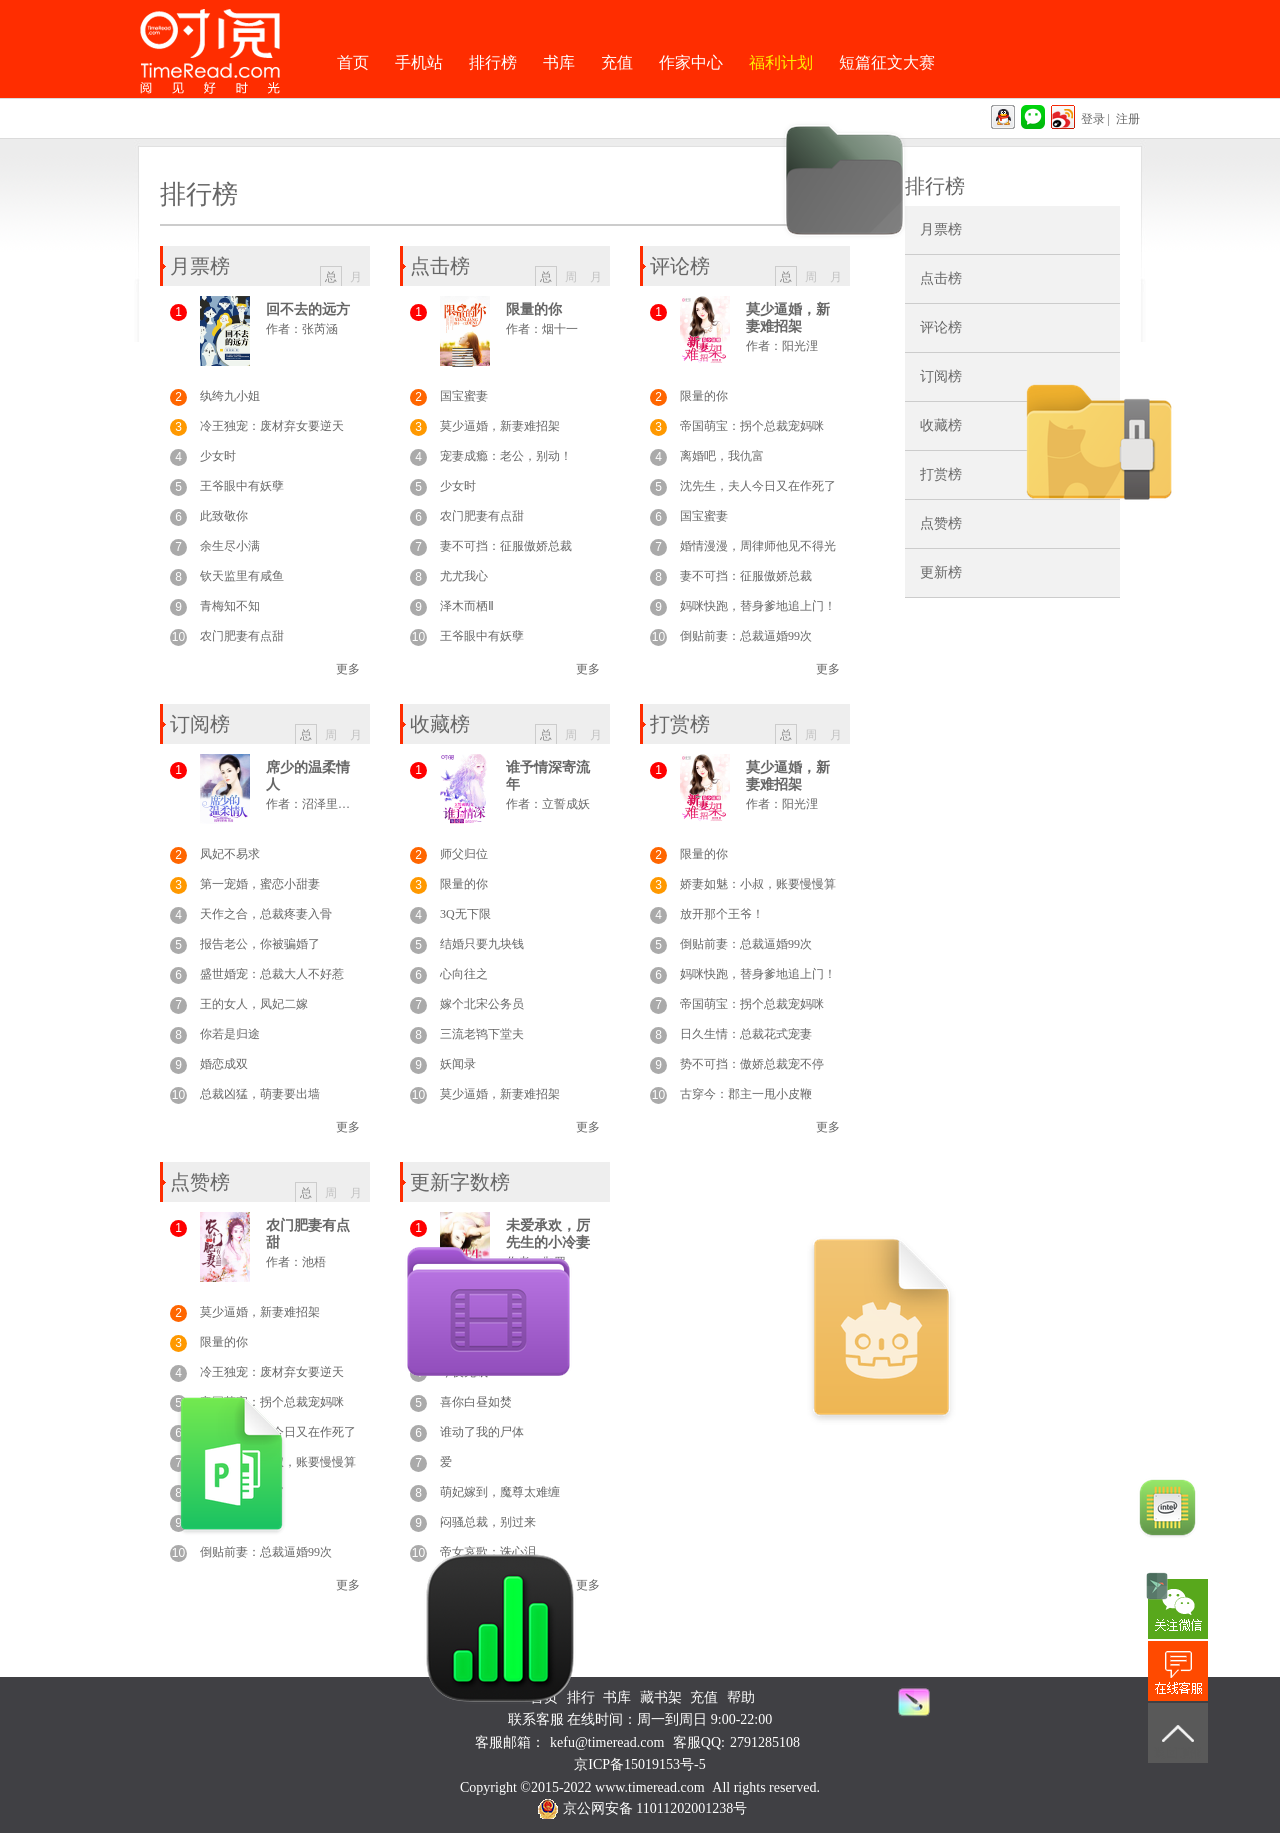 The height and width of the screenshot is (1833, 1280). Describe the element at coordinates (231, 1463) in the screenshot. I see `a microsoft publisher document file` at that location.